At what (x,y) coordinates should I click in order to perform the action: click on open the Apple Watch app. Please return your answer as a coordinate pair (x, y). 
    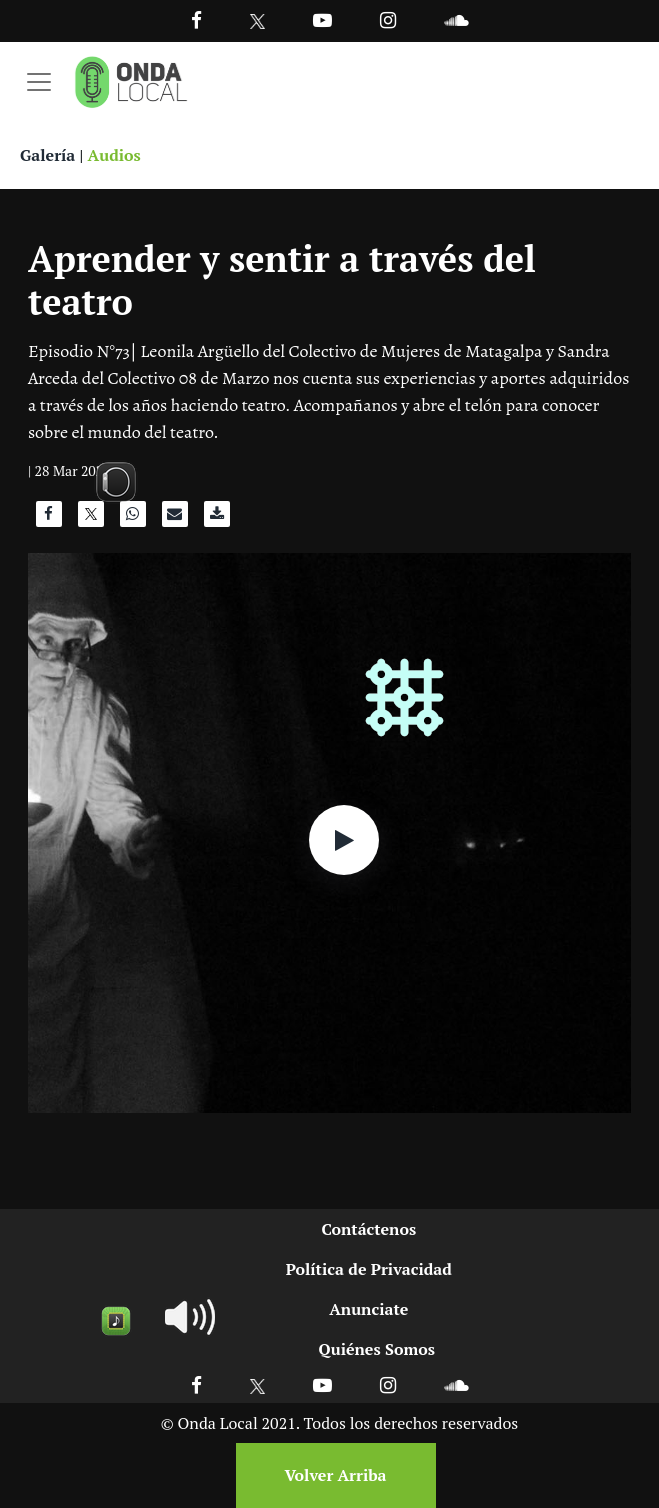
    Looking at the image, I should click on (116, 482).